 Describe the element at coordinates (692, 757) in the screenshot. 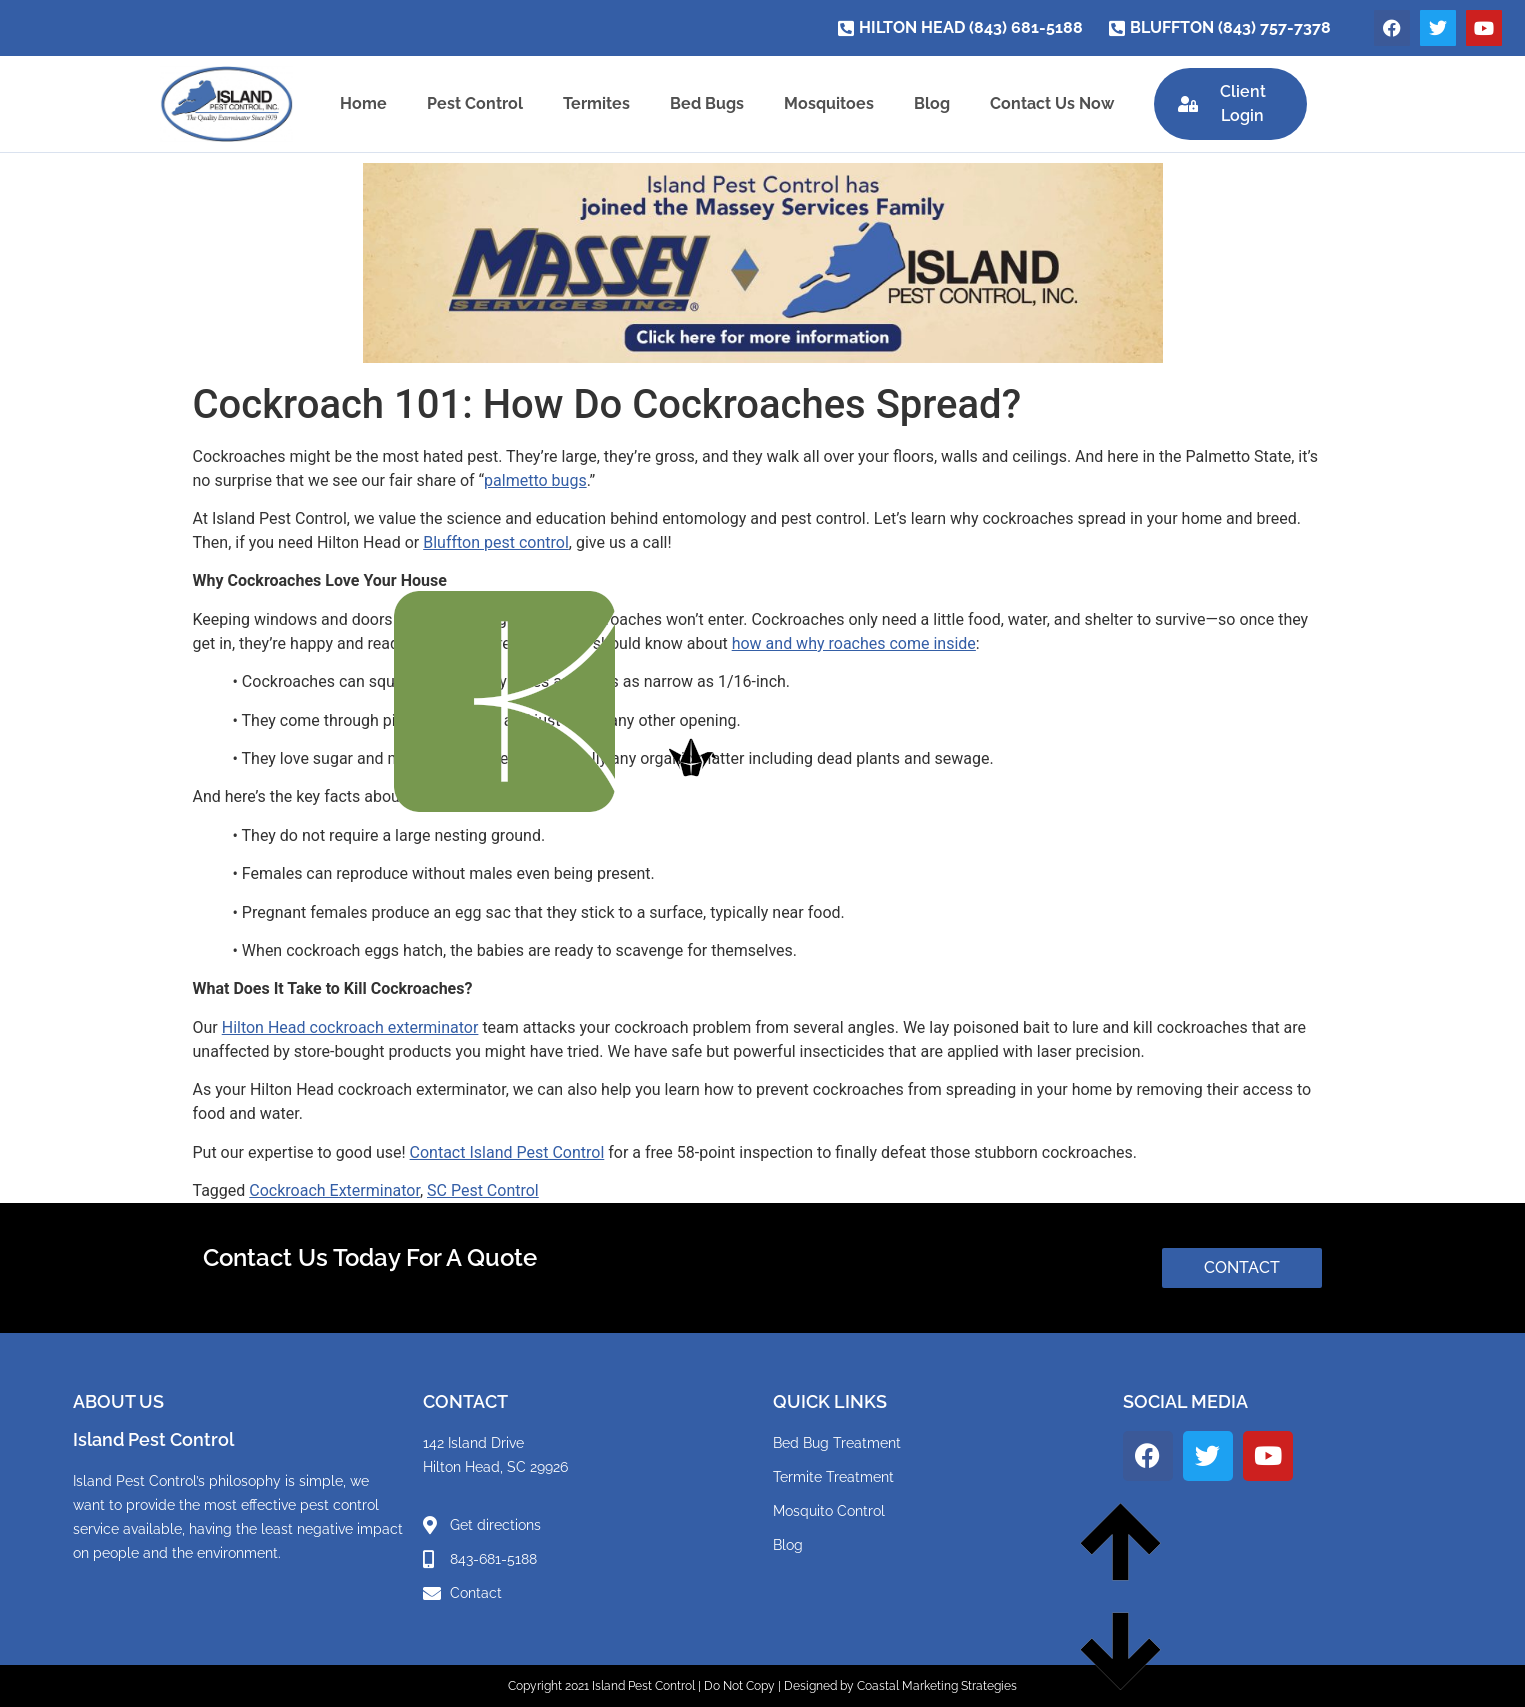

I see `open padlet app` at that location.